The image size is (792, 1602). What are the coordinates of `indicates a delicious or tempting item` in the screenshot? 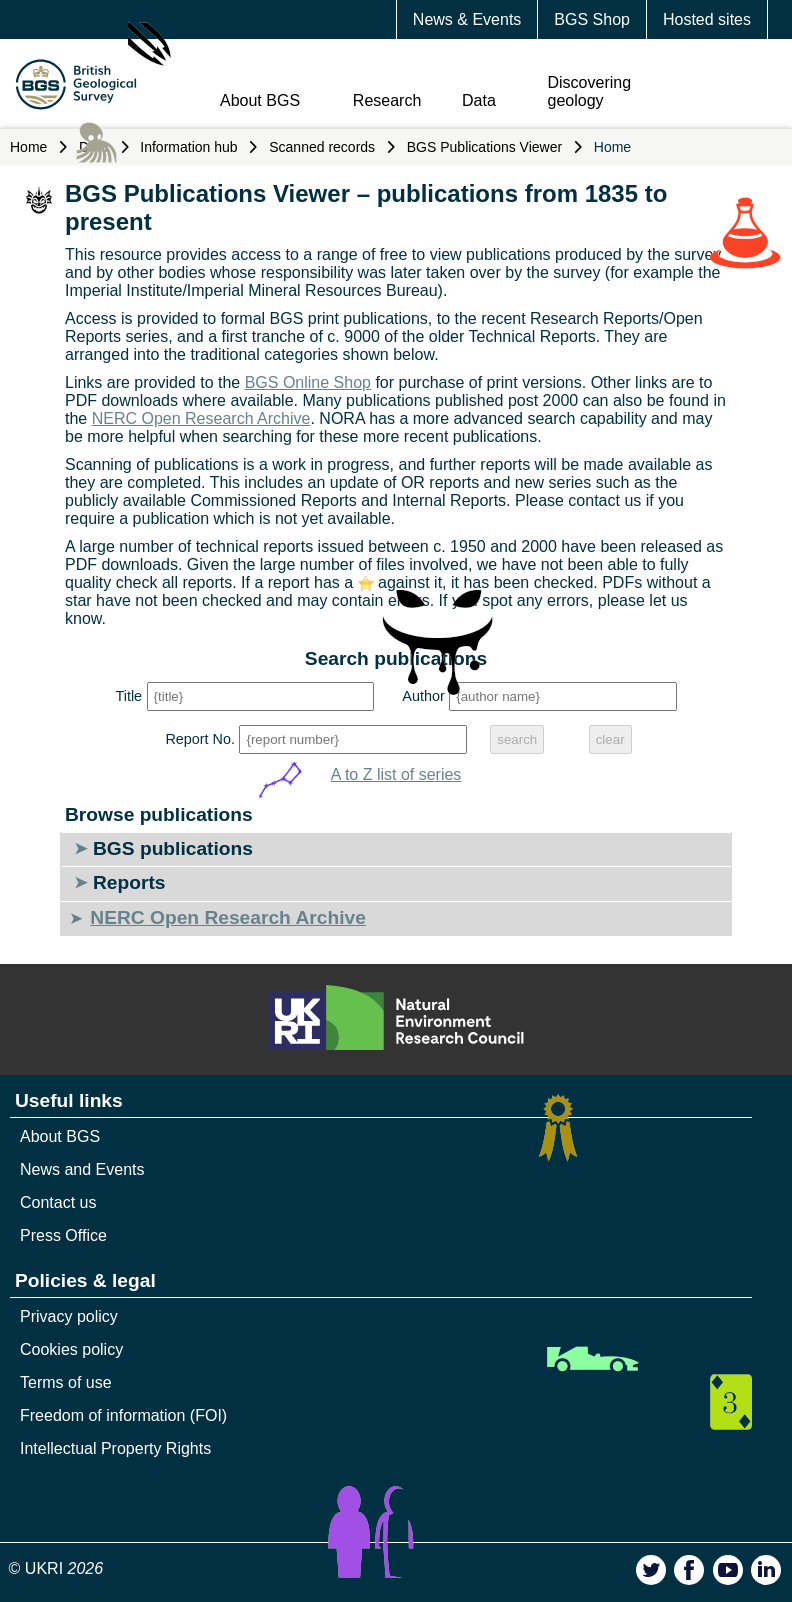 It's located at (438, 641).